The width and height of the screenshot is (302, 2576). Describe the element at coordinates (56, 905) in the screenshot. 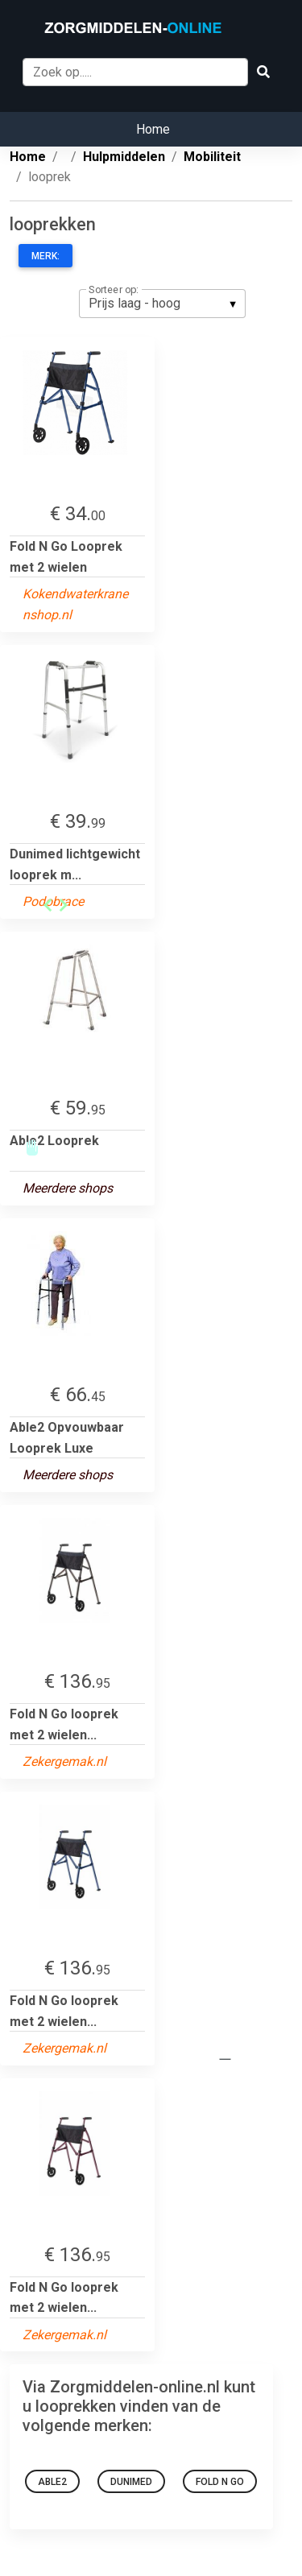

I see `view or edit source code` at that location.